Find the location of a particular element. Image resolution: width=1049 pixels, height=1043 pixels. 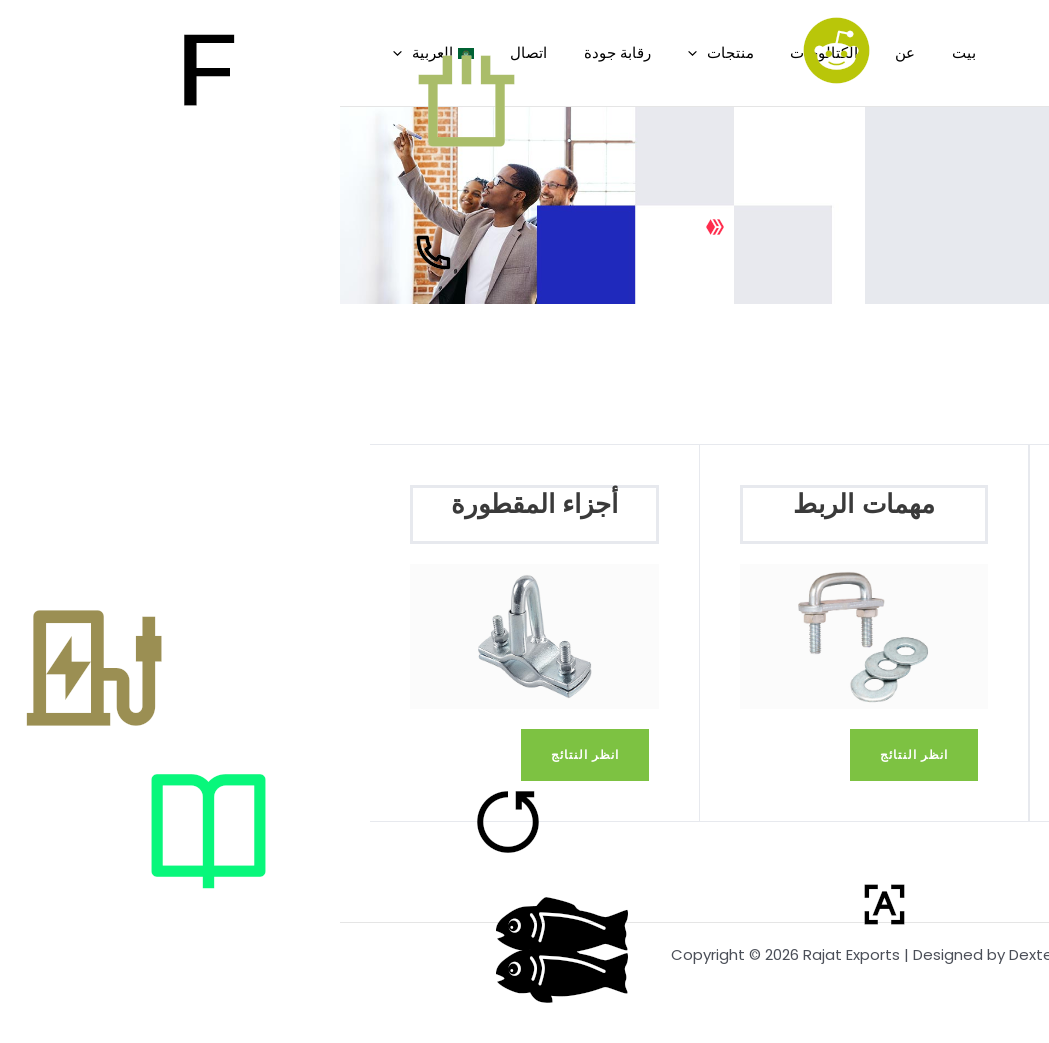

hive blockchain logo is located at coordinates (715, 227).